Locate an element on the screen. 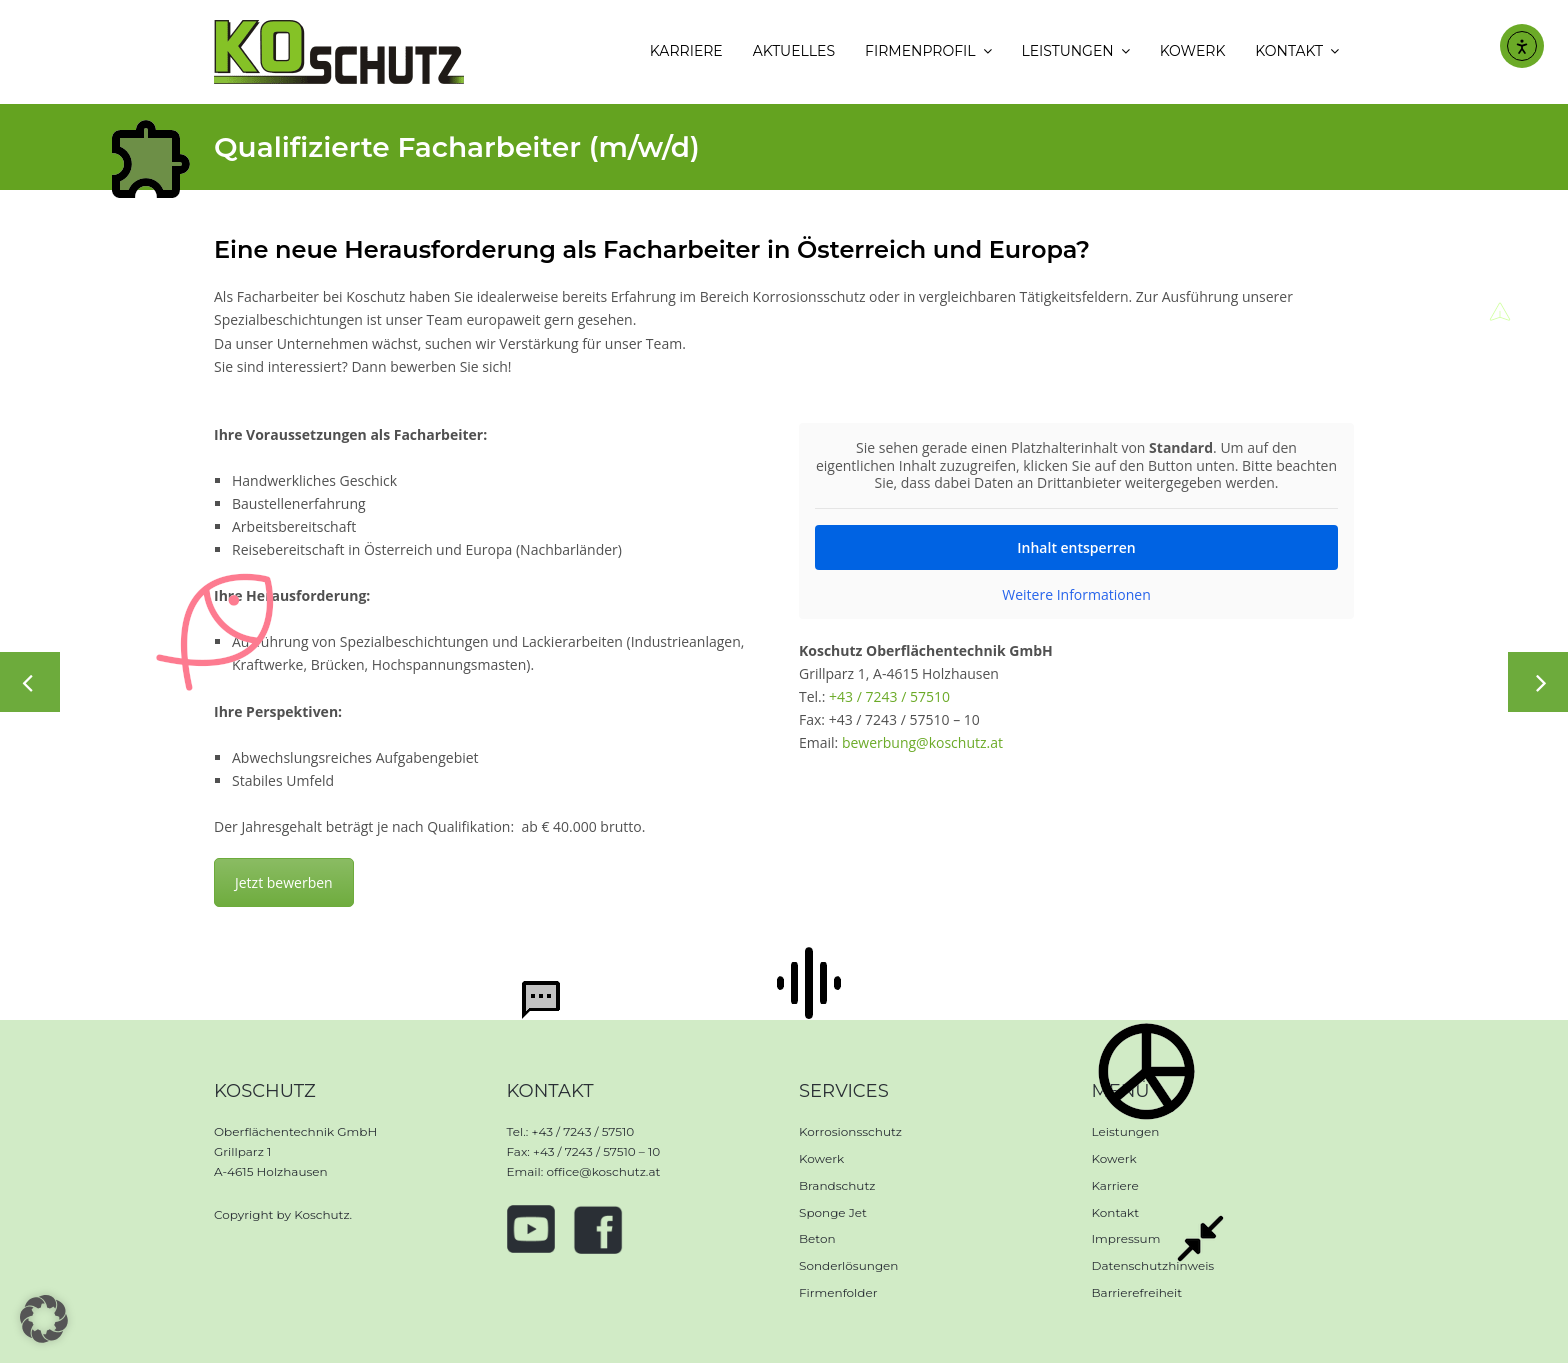 This screenshot has width=1568, height=1363. open text messaging app is located at coordinates (541, 1000).